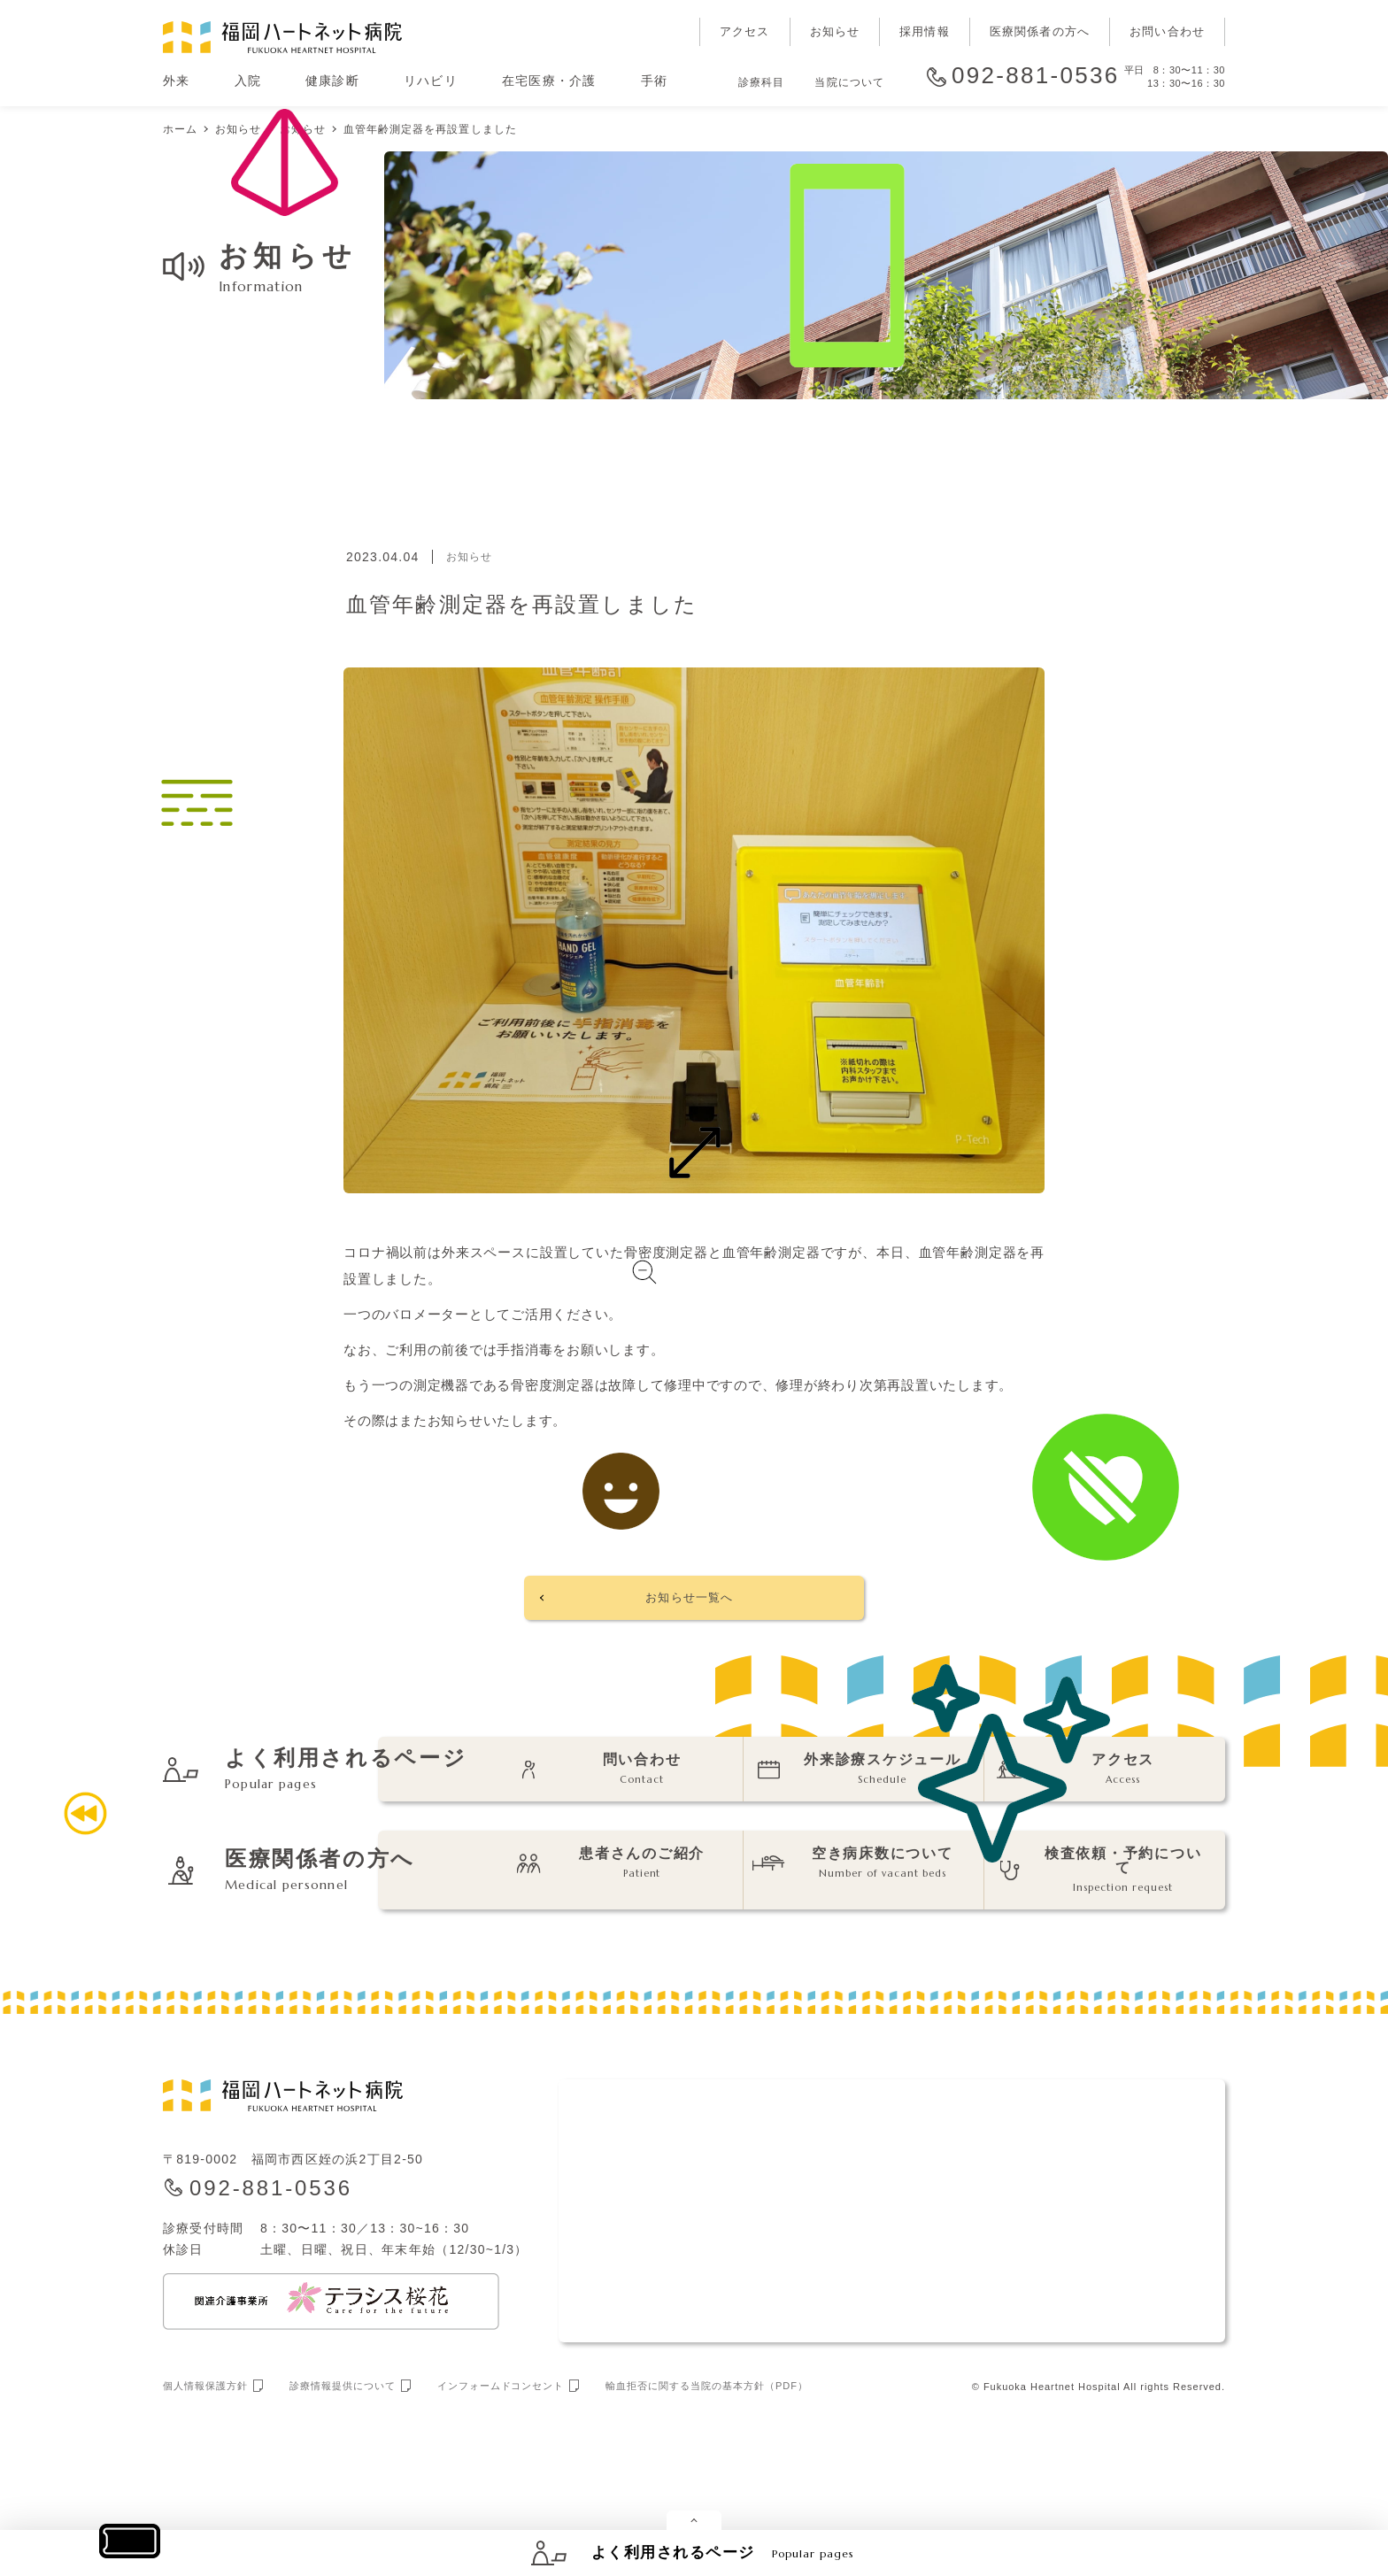 The height and width of the screenshot is (2576, 1388). Describe the element at coordinates (1106, 1487) in the screenshot. I see `remove from favorites` at that location.